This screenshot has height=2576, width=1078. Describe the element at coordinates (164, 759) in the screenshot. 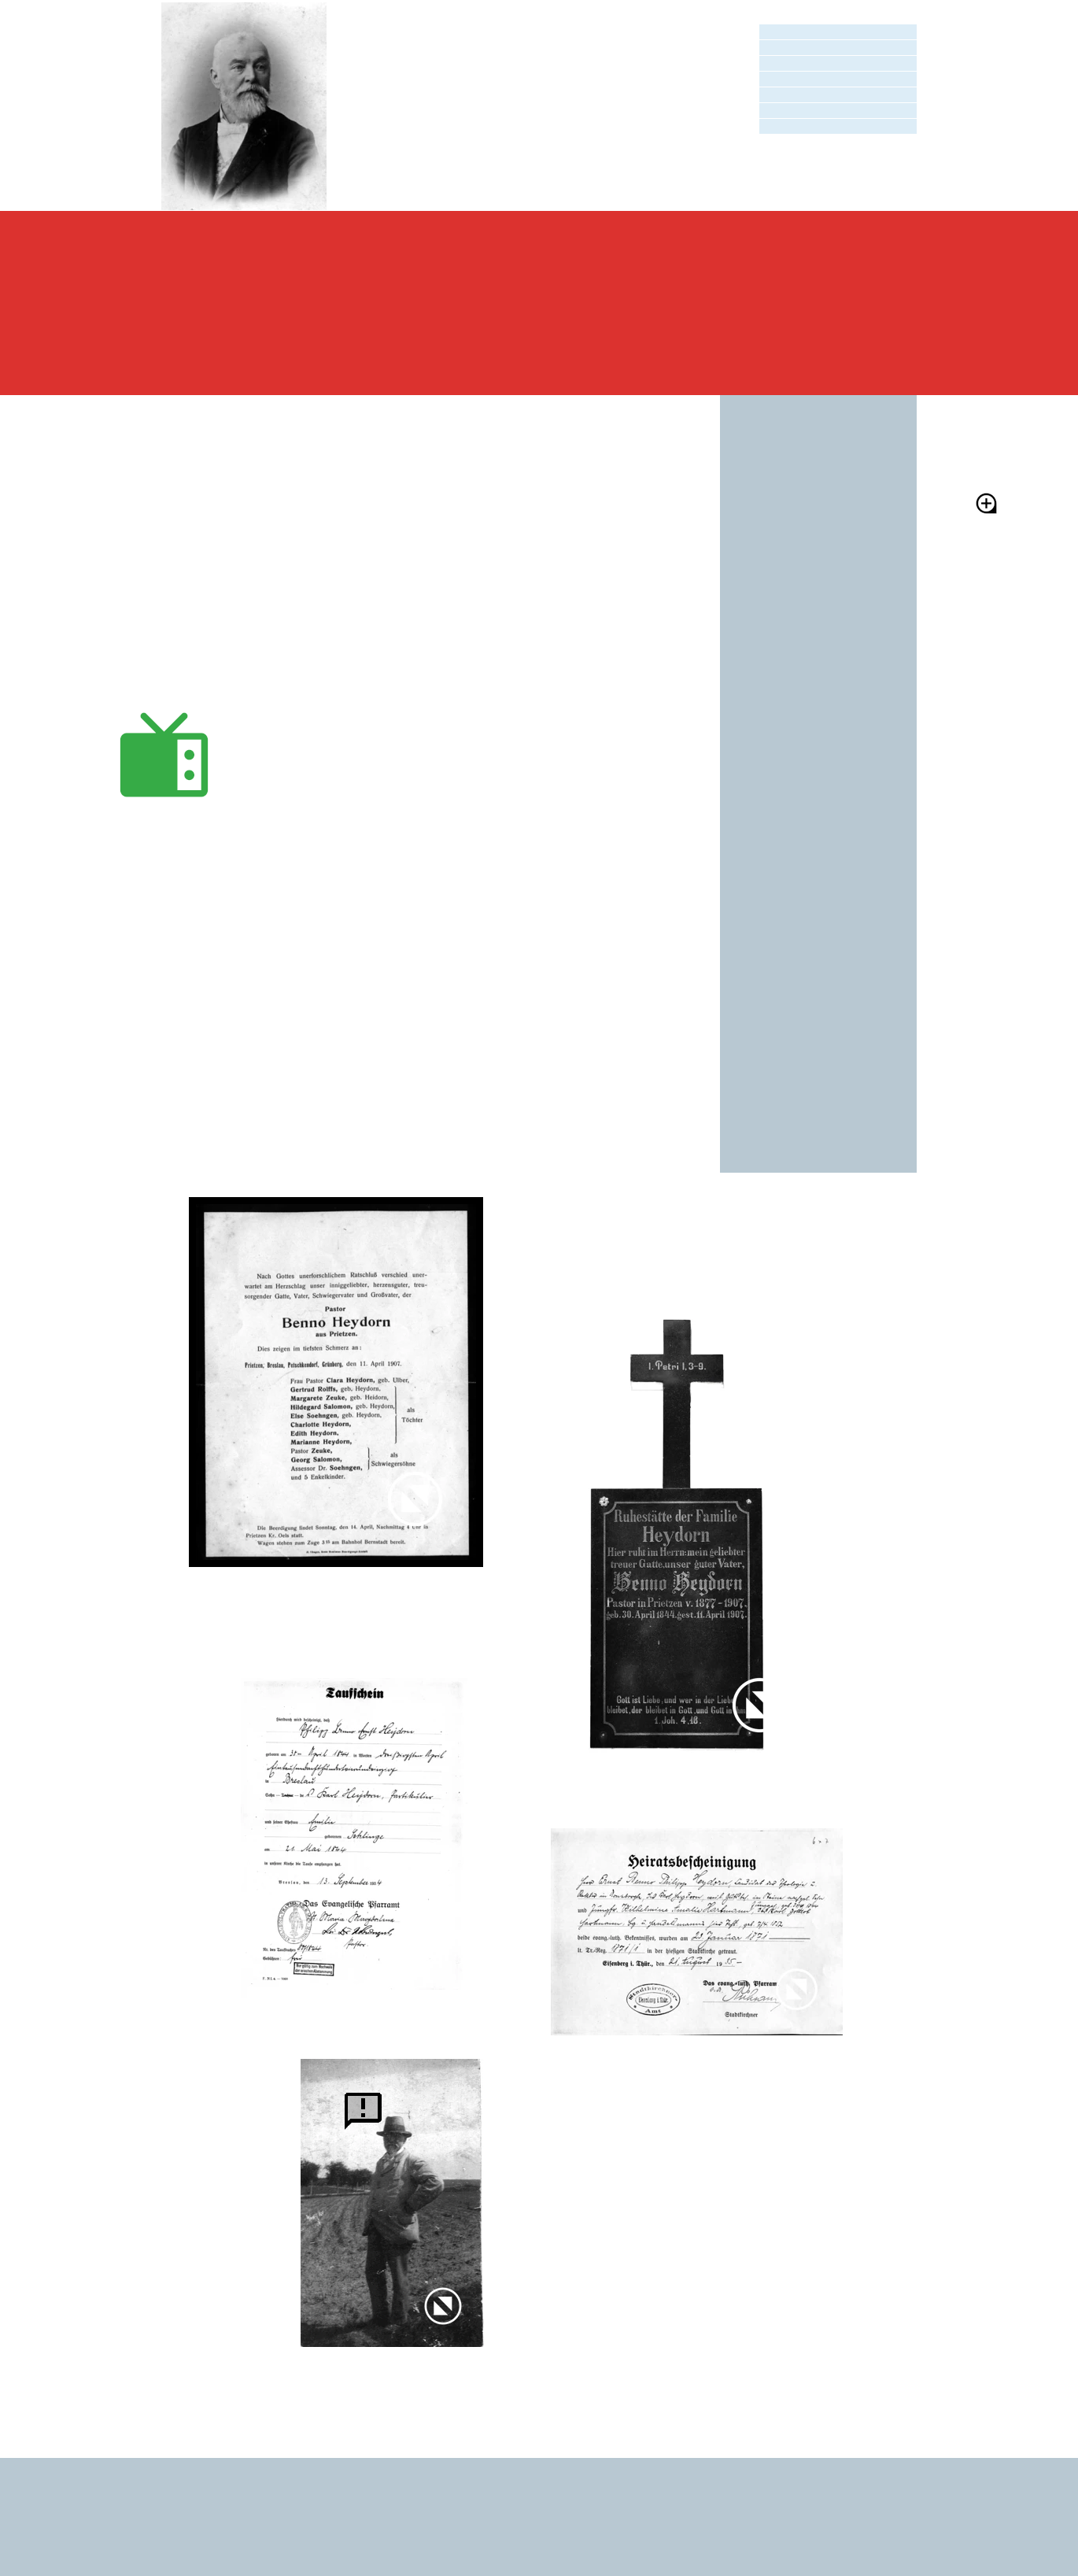

I see `access TV or video streaming content` at that location.